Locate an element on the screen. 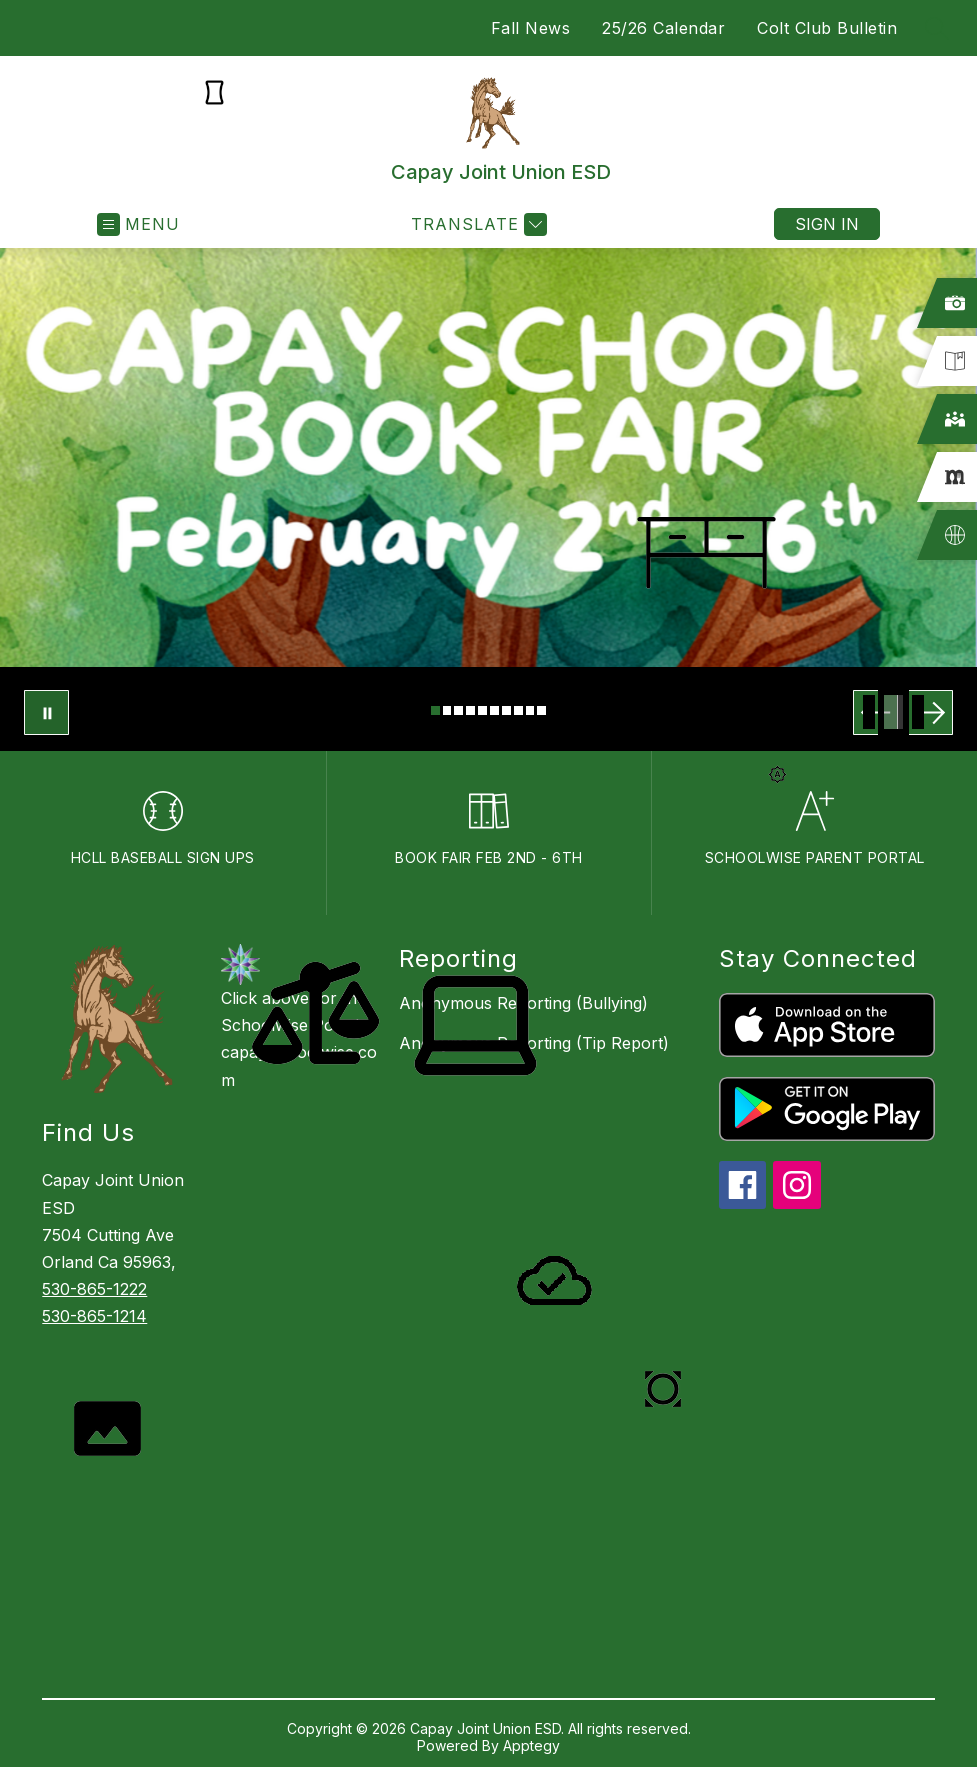  enable automatic brightness adjustment is located at coordinates (777, 774).